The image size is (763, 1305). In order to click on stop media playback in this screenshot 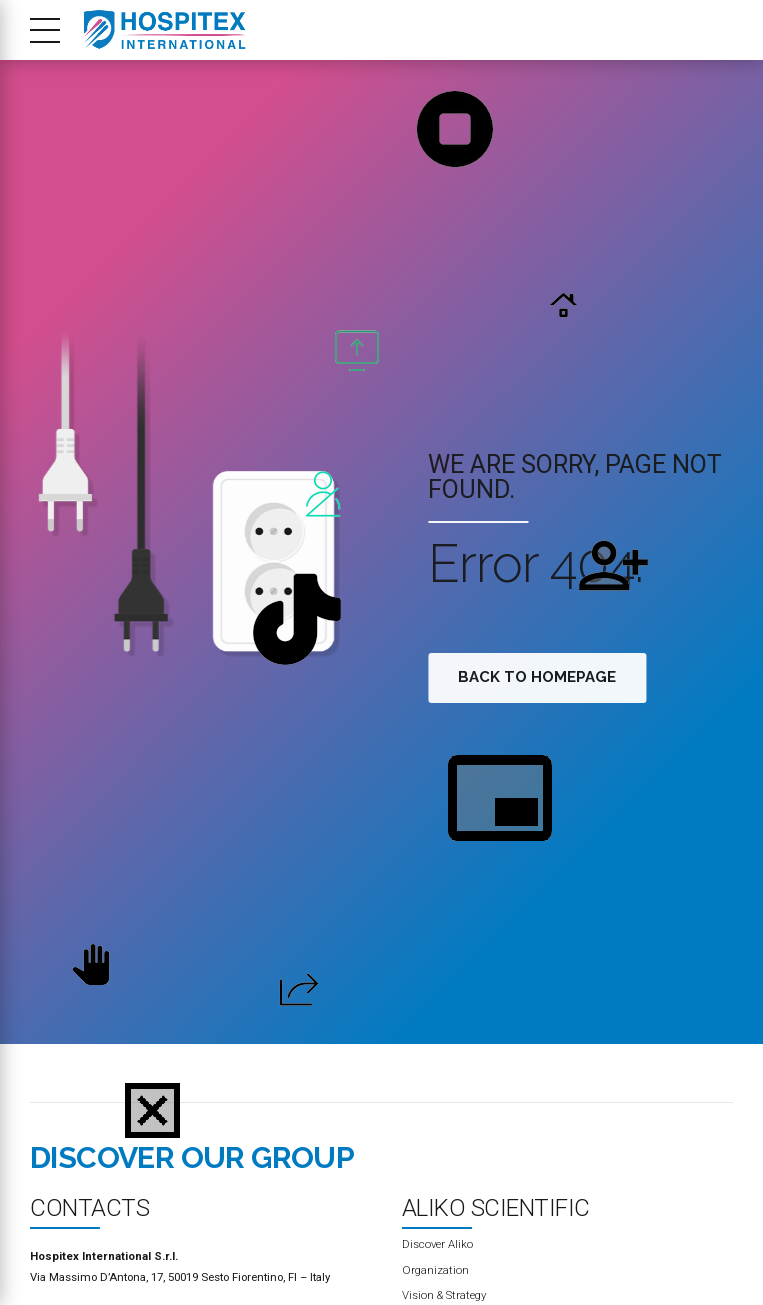, I will do `click(455, 129)`.